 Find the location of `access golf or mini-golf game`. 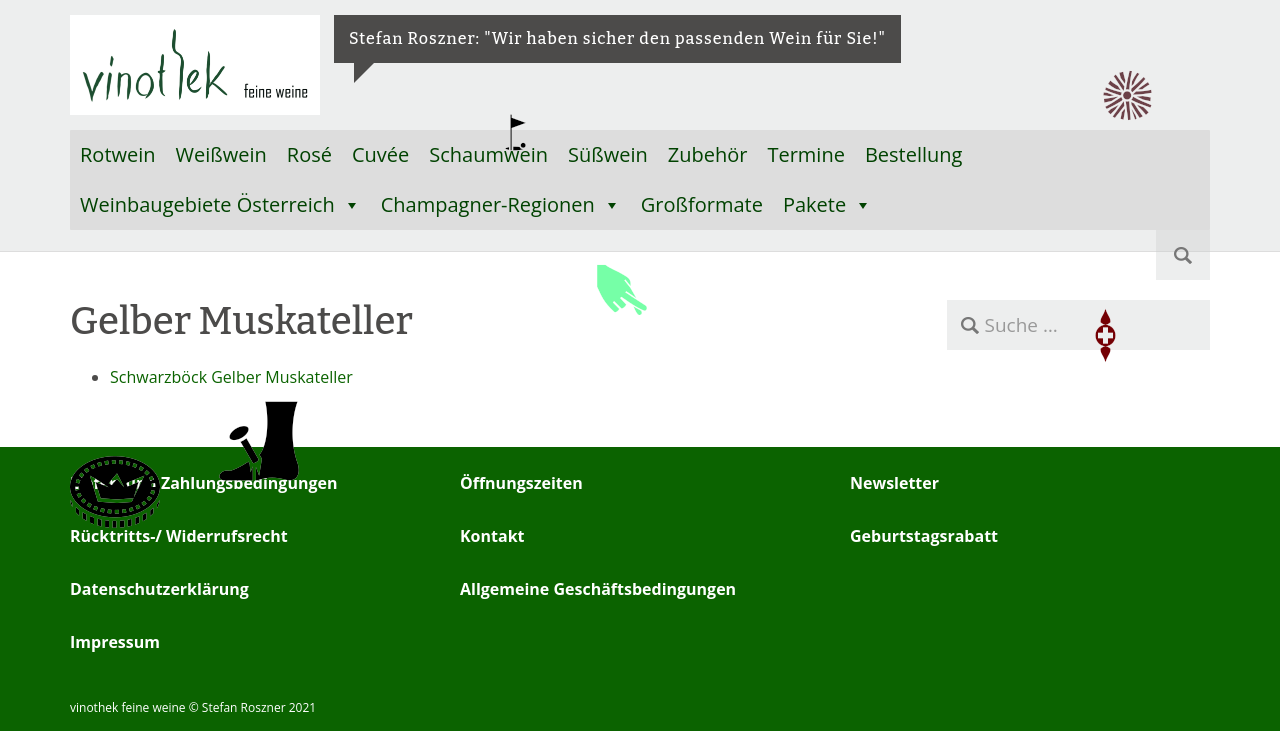

access golf or mini-golf game is located at coordinates (515, 132).